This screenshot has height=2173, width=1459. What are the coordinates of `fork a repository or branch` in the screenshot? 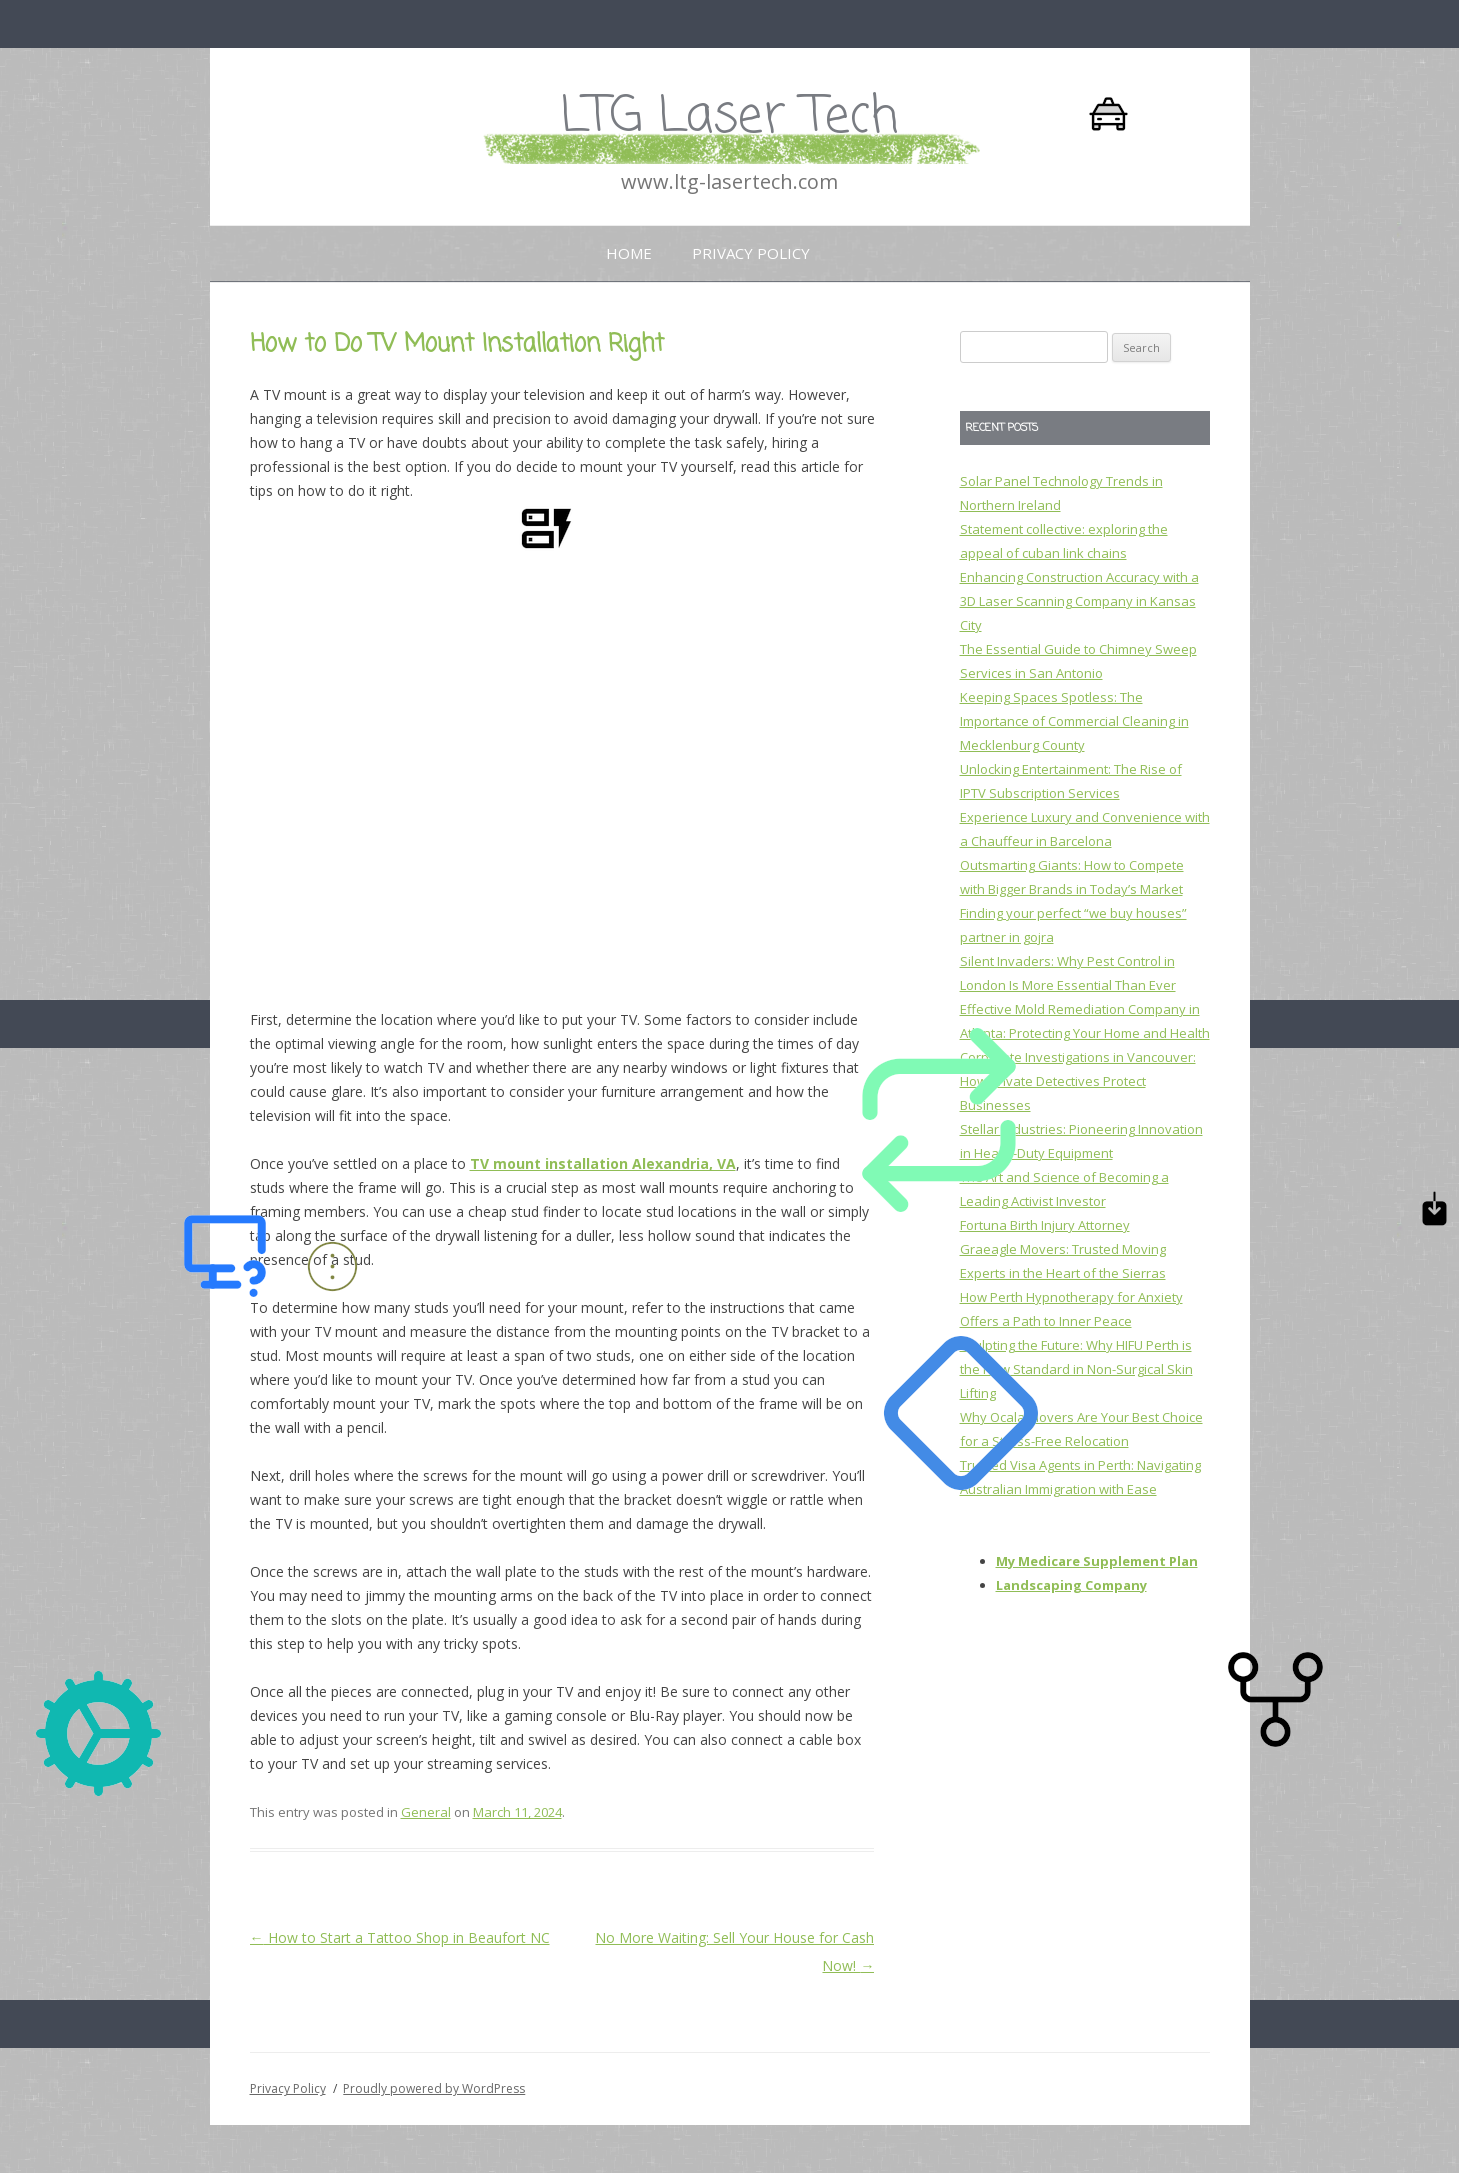 It's located at (1275, 1699).